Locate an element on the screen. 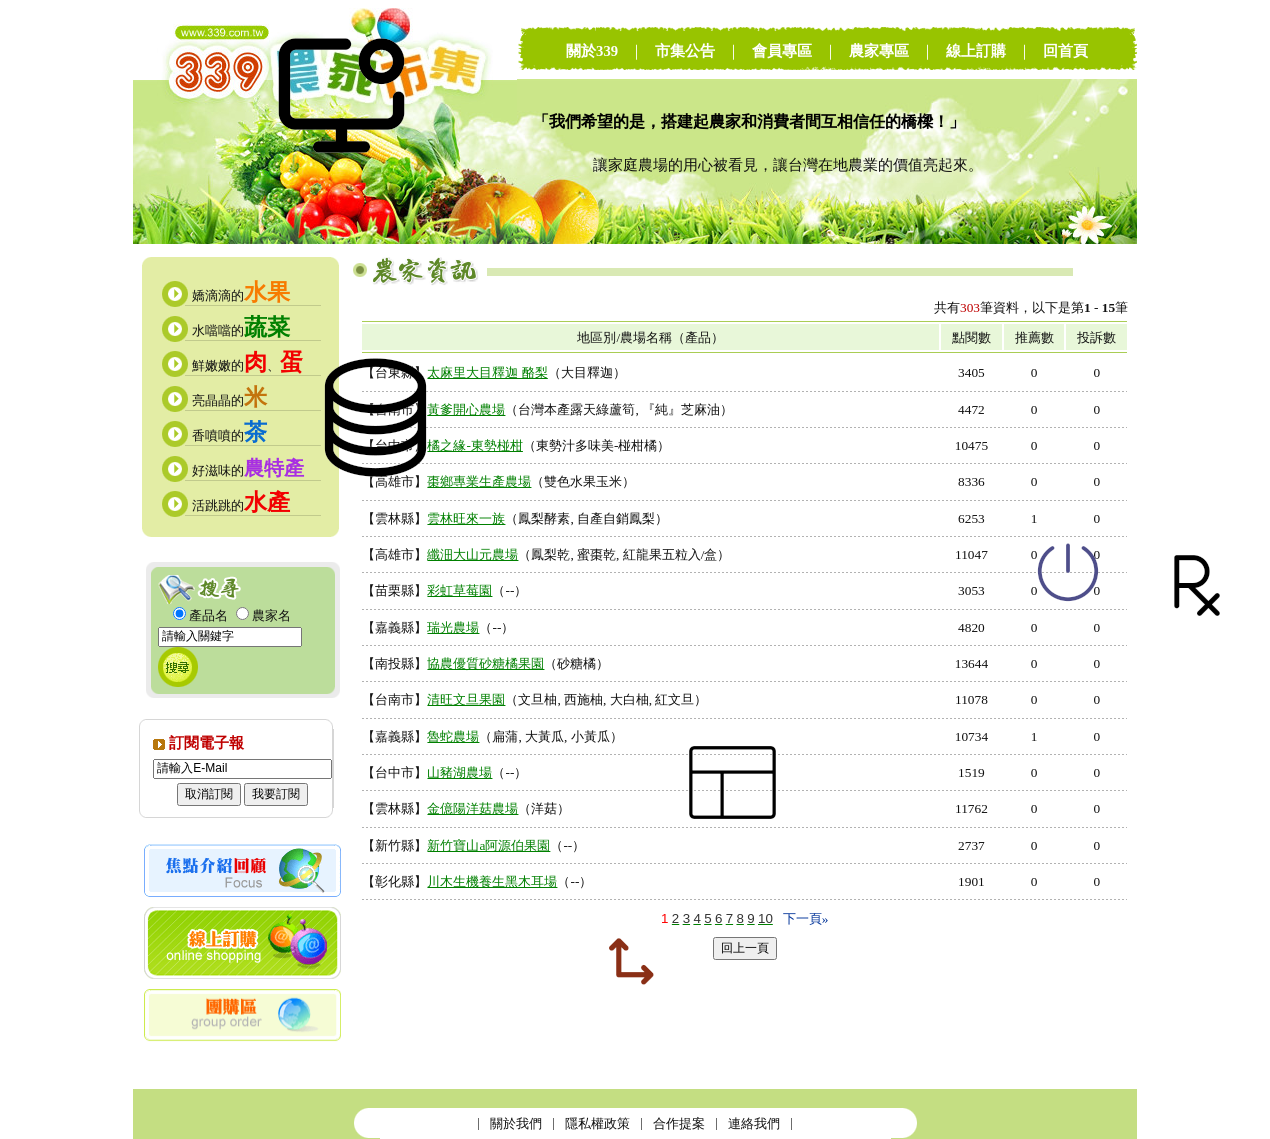 This screenshot has height=1139, width=1270. view prescription details is located at coordinates (1194, 585).